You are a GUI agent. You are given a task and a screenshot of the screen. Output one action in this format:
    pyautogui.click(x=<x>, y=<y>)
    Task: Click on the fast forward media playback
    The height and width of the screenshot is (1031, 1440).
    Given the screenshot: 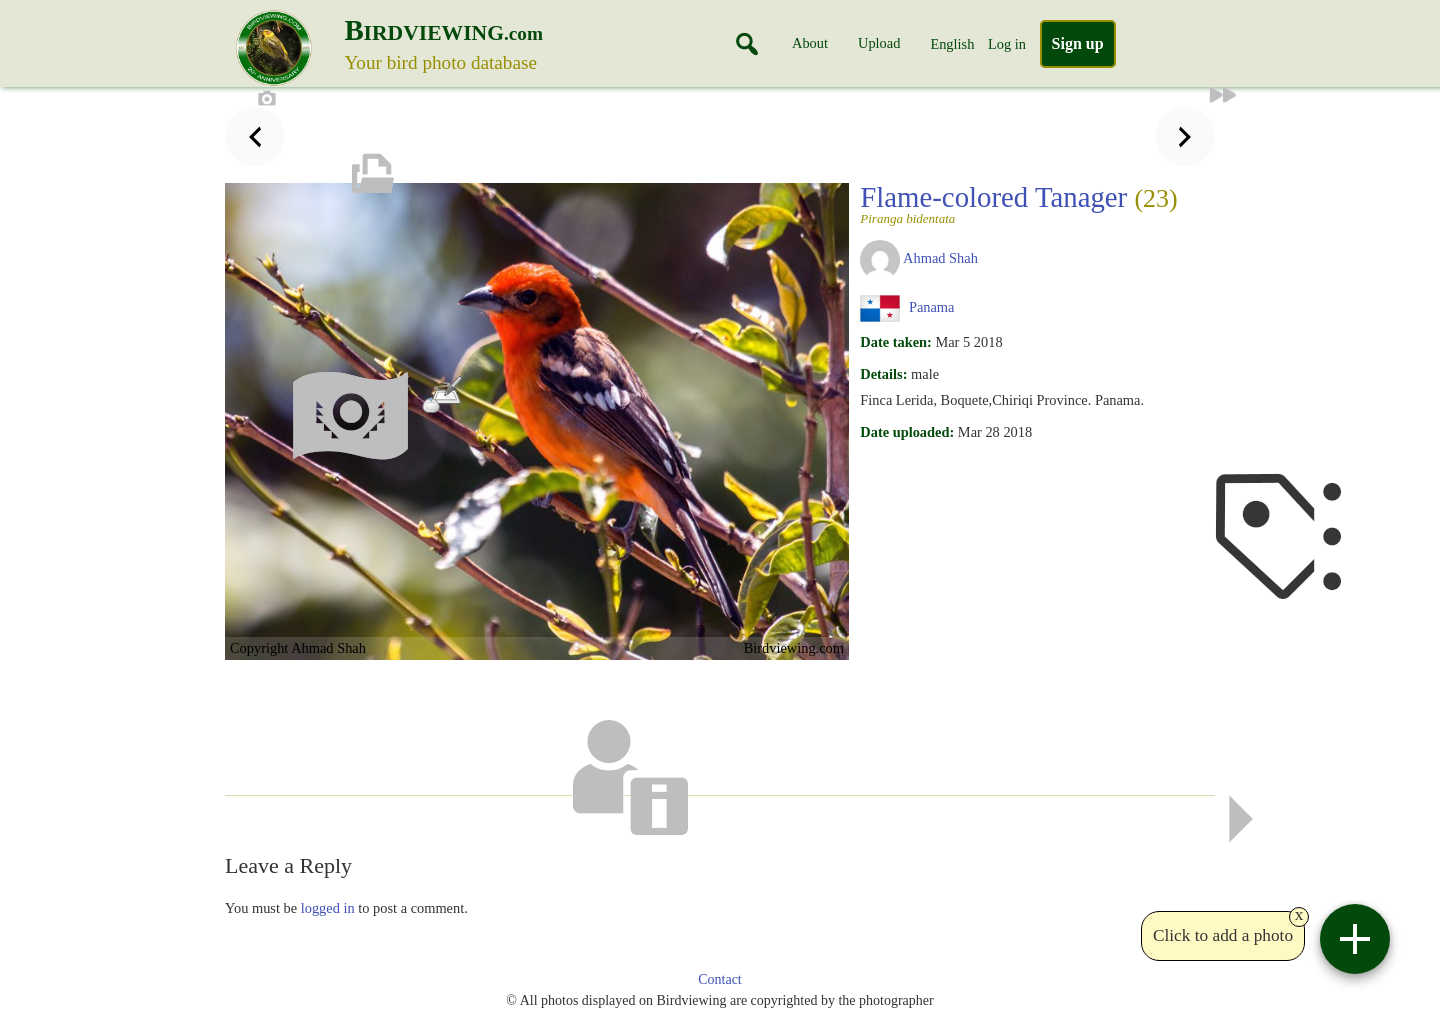 What is the action you would take?
    pyautogui.click(x=1223, y=95)
    